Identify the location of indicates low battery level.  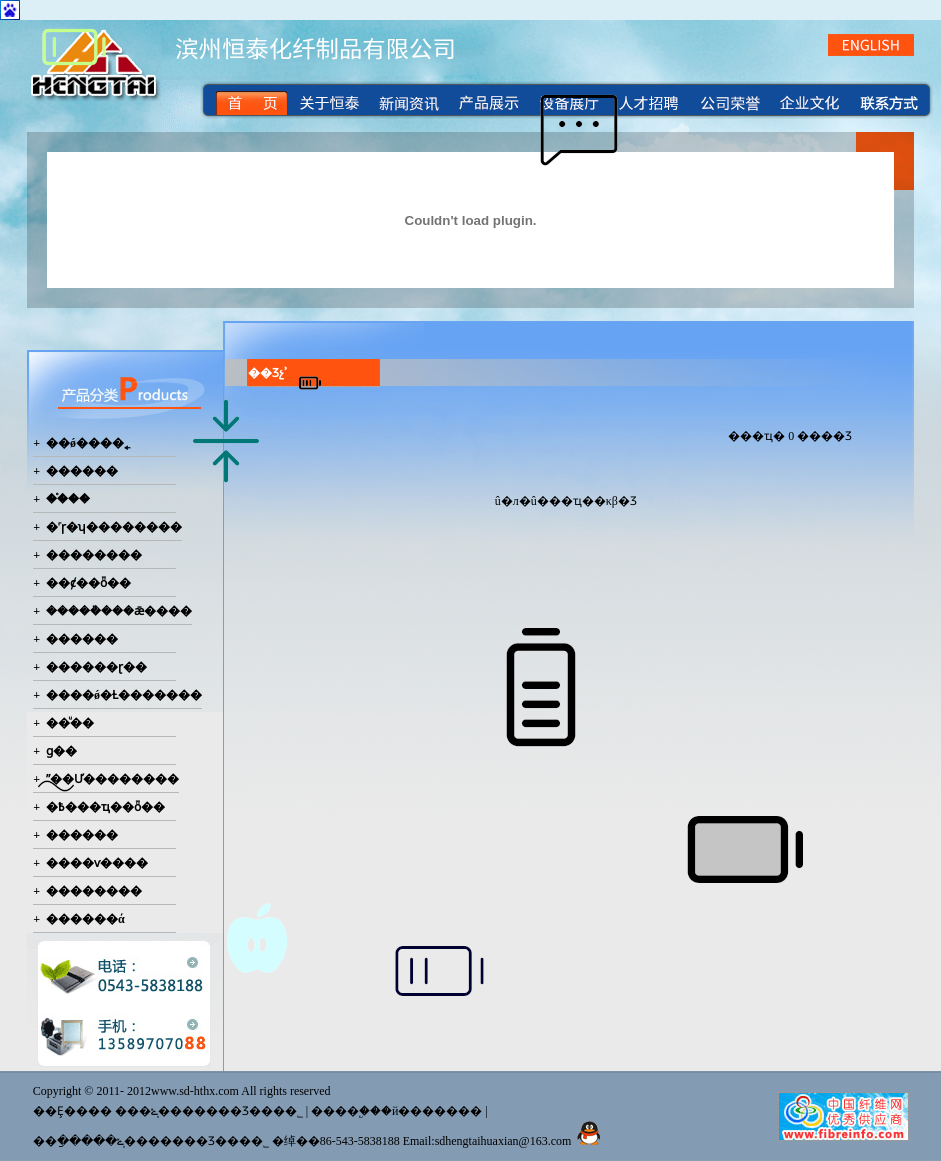
(73, 47).